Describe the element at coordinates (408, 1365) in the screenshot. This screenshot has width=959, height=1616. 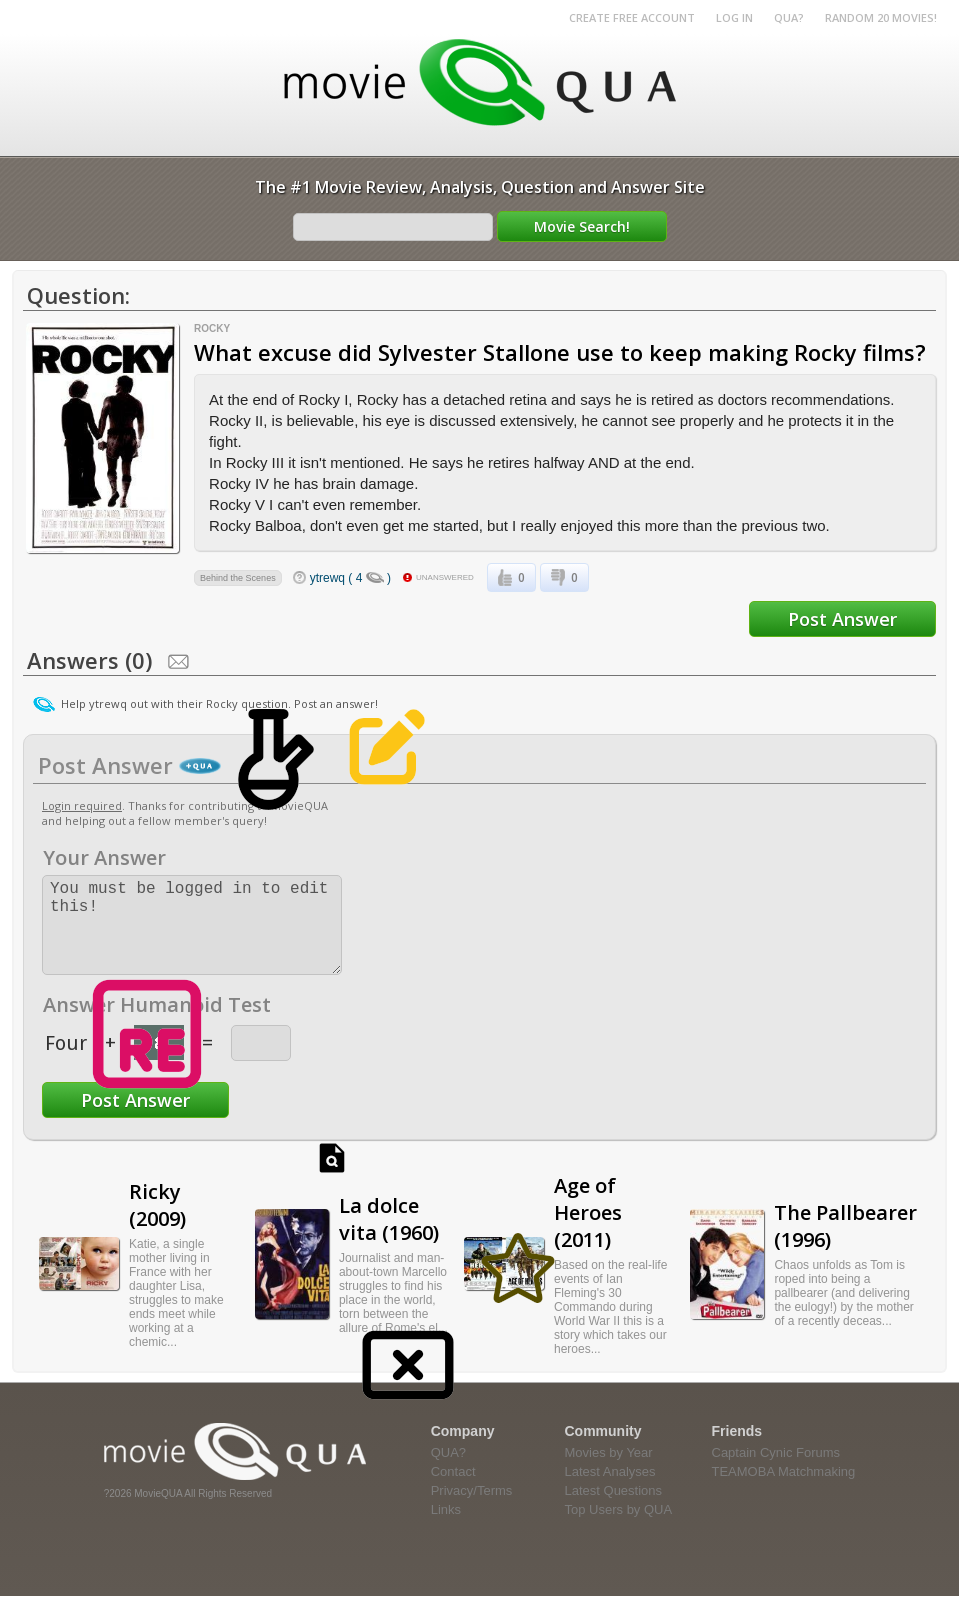
I see `close the current window` at that location.